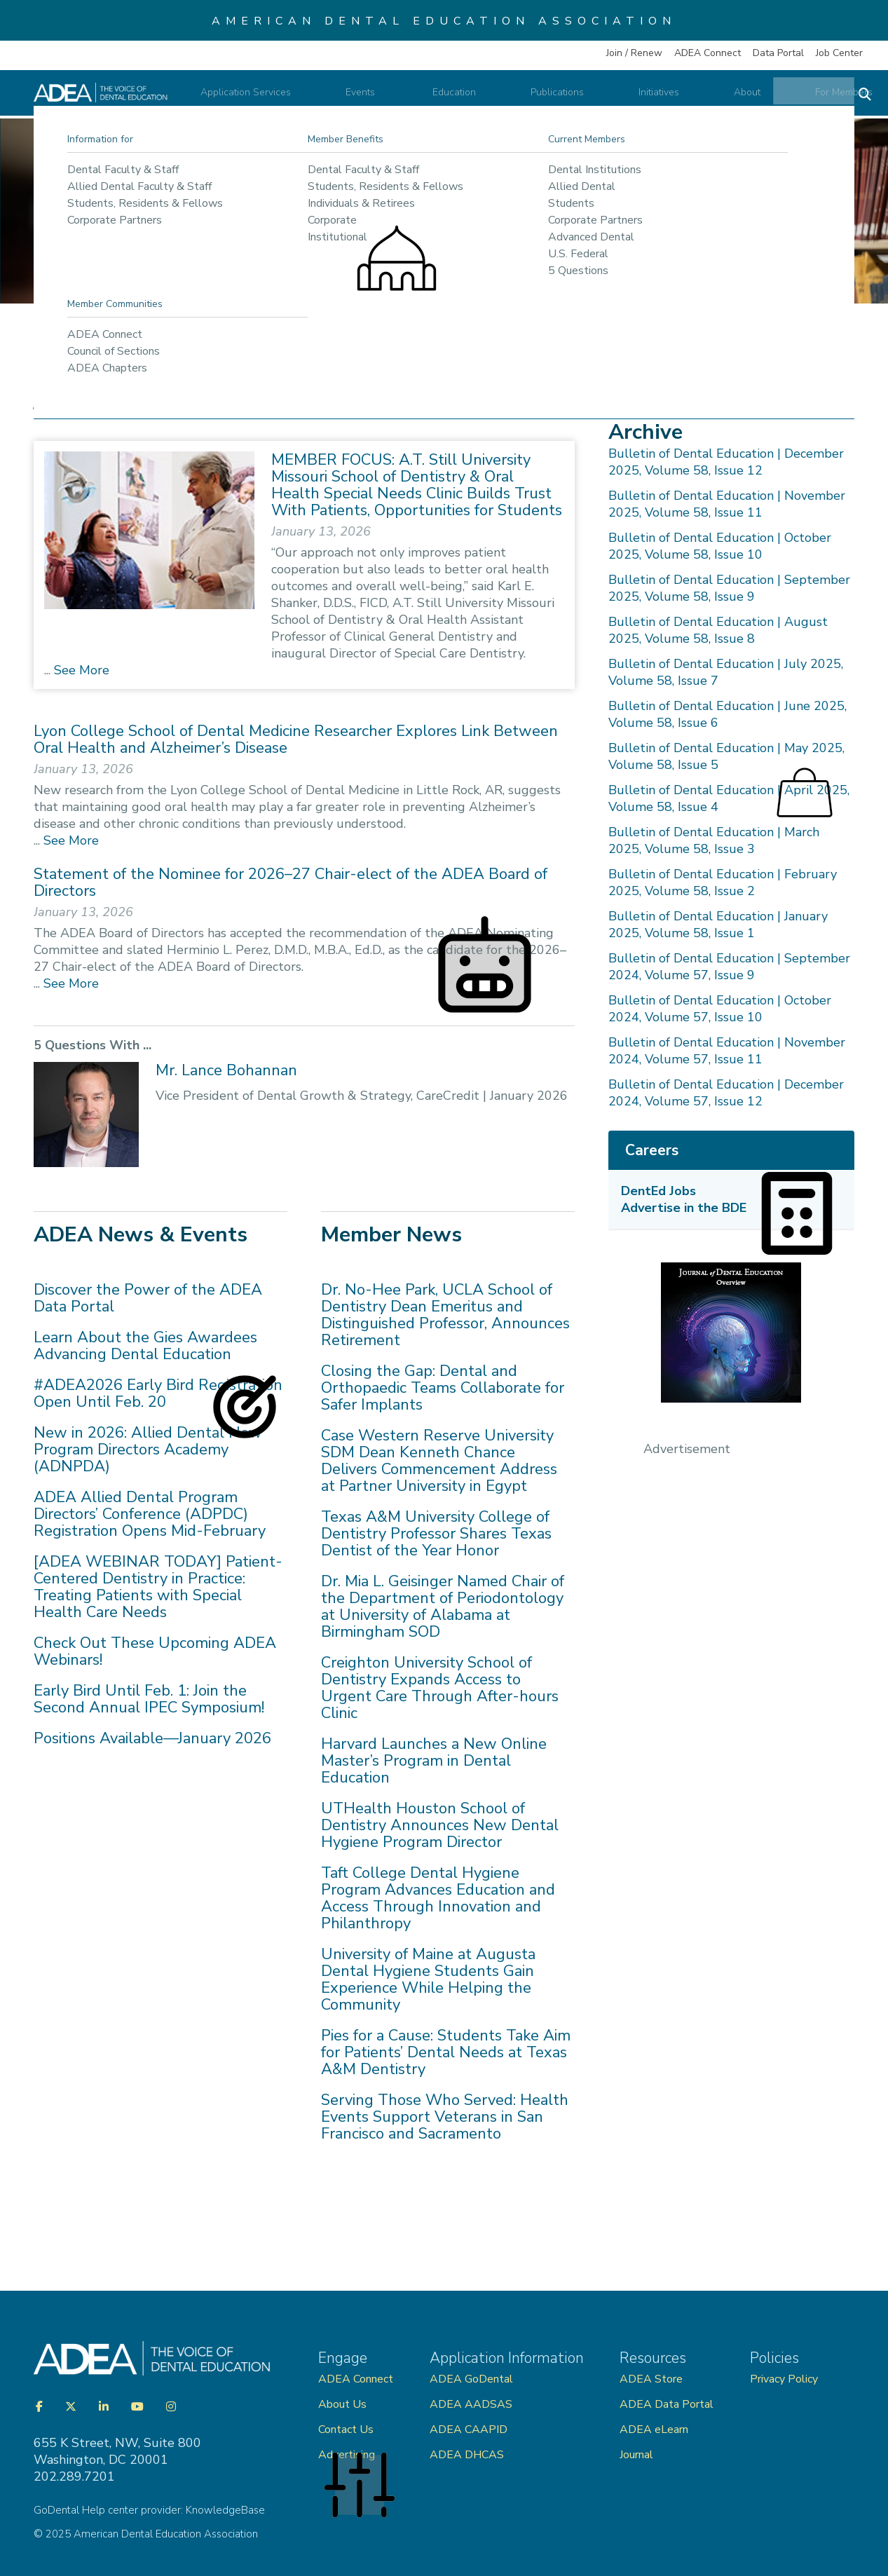  I want to click on set a goal or target, so click(245, 1407).